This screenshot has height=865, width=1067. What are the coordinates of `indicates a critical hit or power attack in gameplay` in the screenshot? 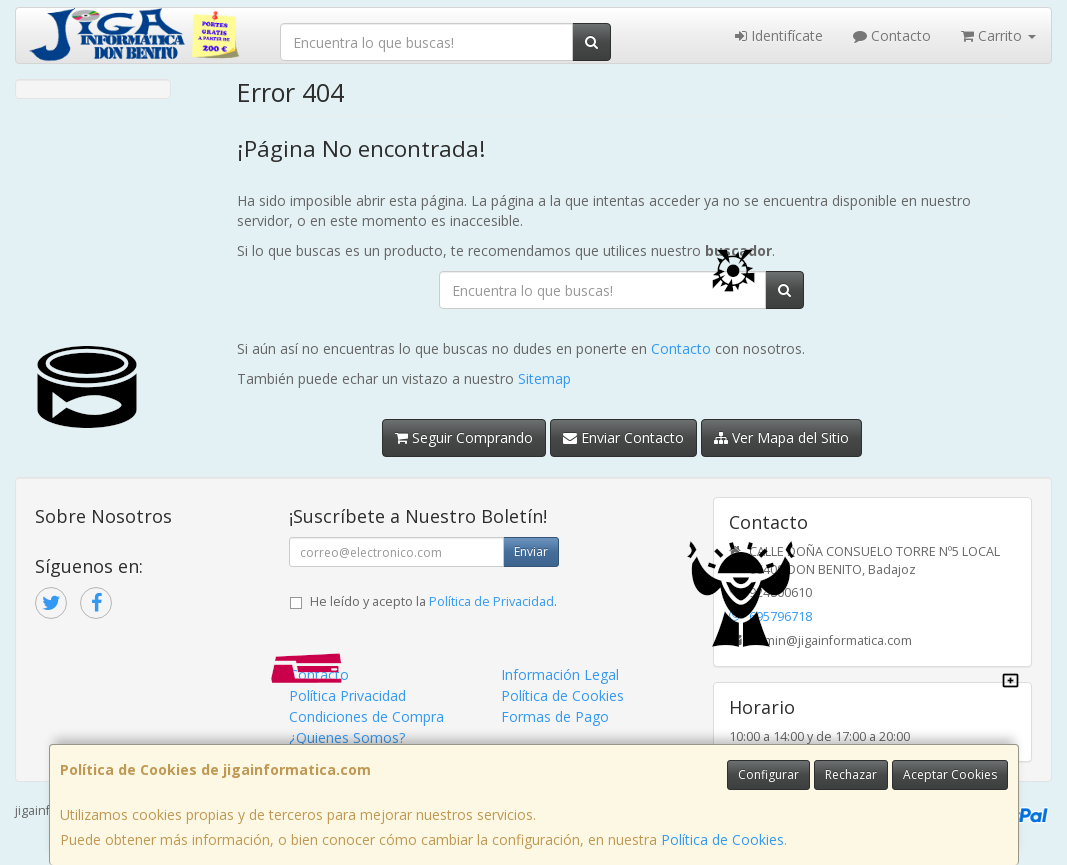 It's located at (733, 270).